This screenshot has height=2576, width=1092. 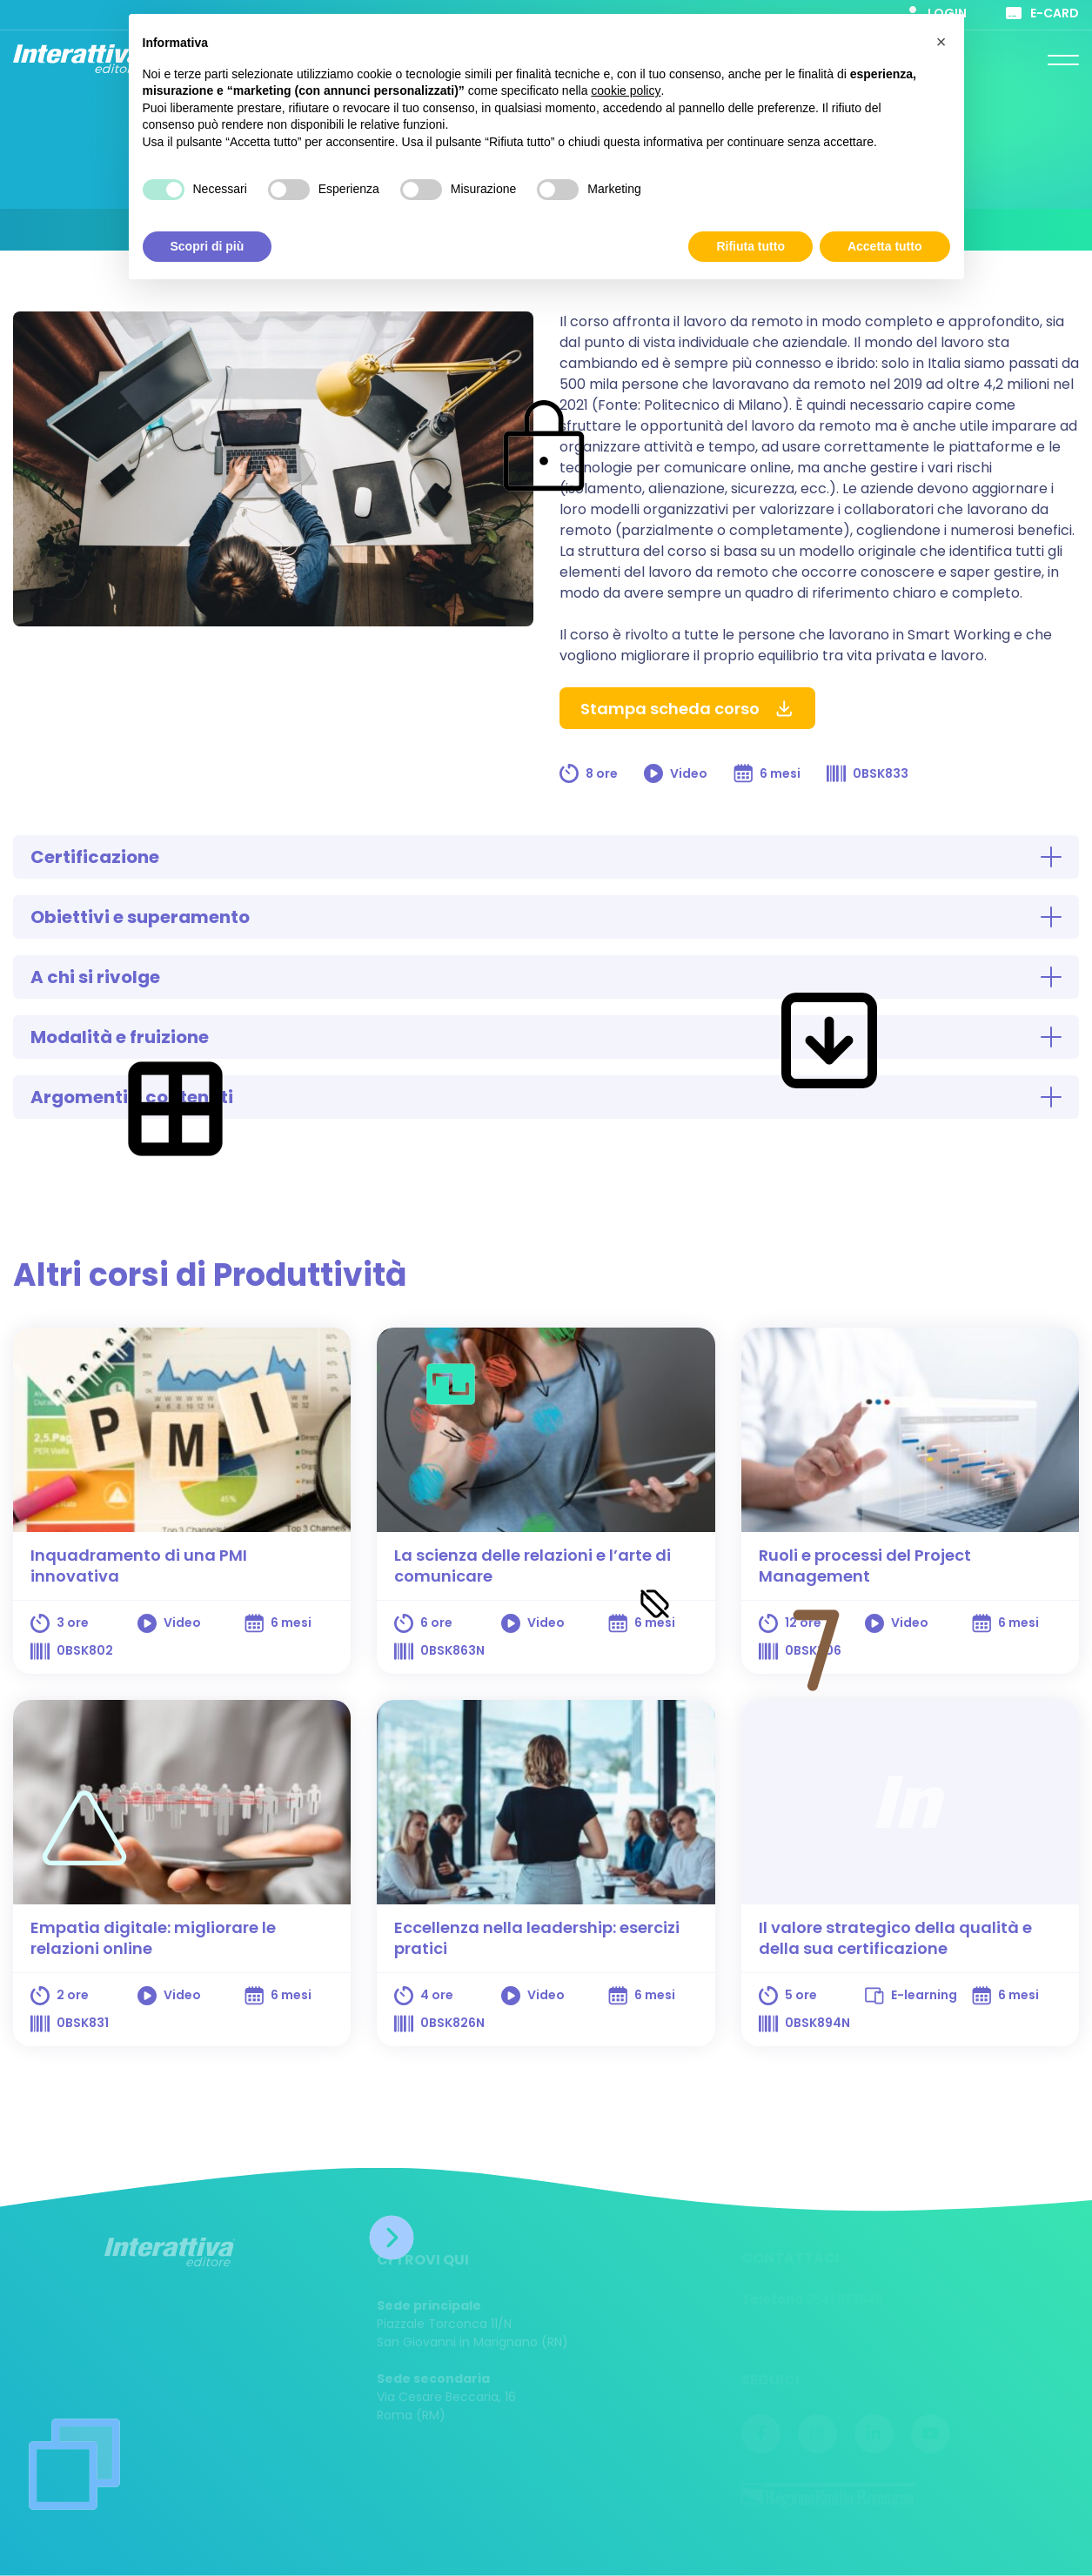 What do you see at coordinates (544, 451) in the screenshot?
I see `indicates a locked or secured item` at bounding box center [544, 451].